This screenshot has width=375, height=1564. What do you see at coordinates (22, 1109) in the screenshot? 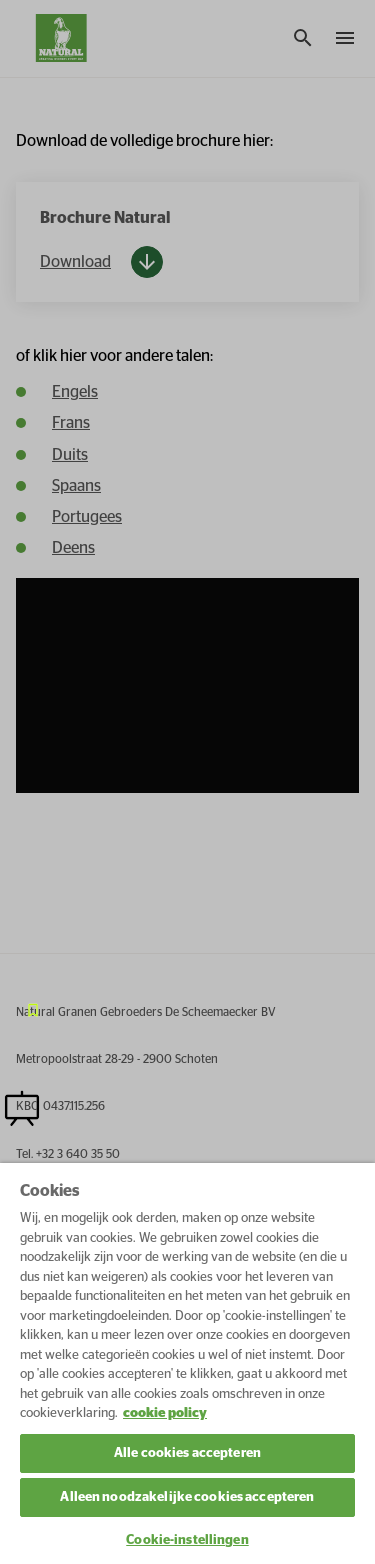
I see `start a presentation or slideshow` at bounding box center [22, 1109].